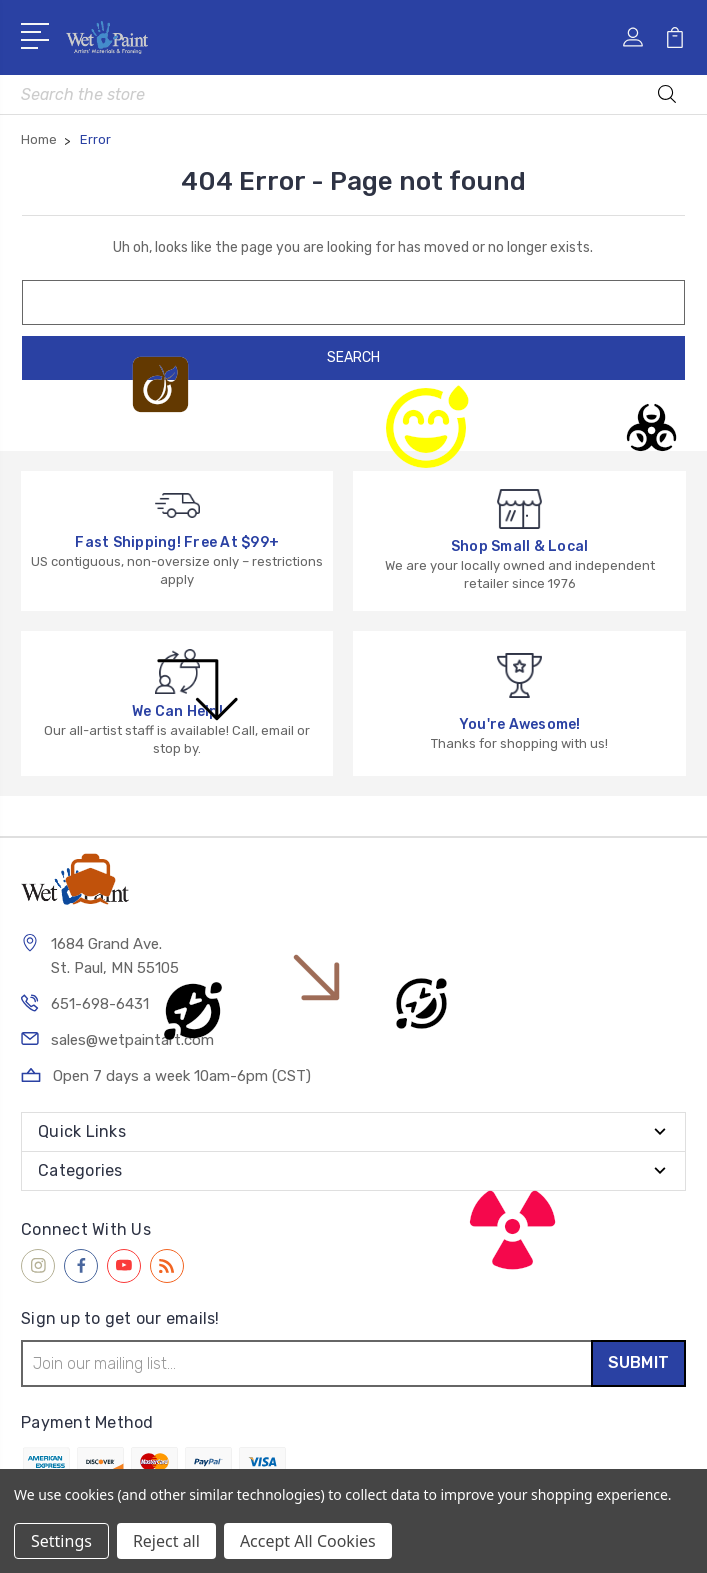 The width and height of the screenshot is (707, 1573). I want to click on react with nervous or relieved laughter, so click(426, 428).